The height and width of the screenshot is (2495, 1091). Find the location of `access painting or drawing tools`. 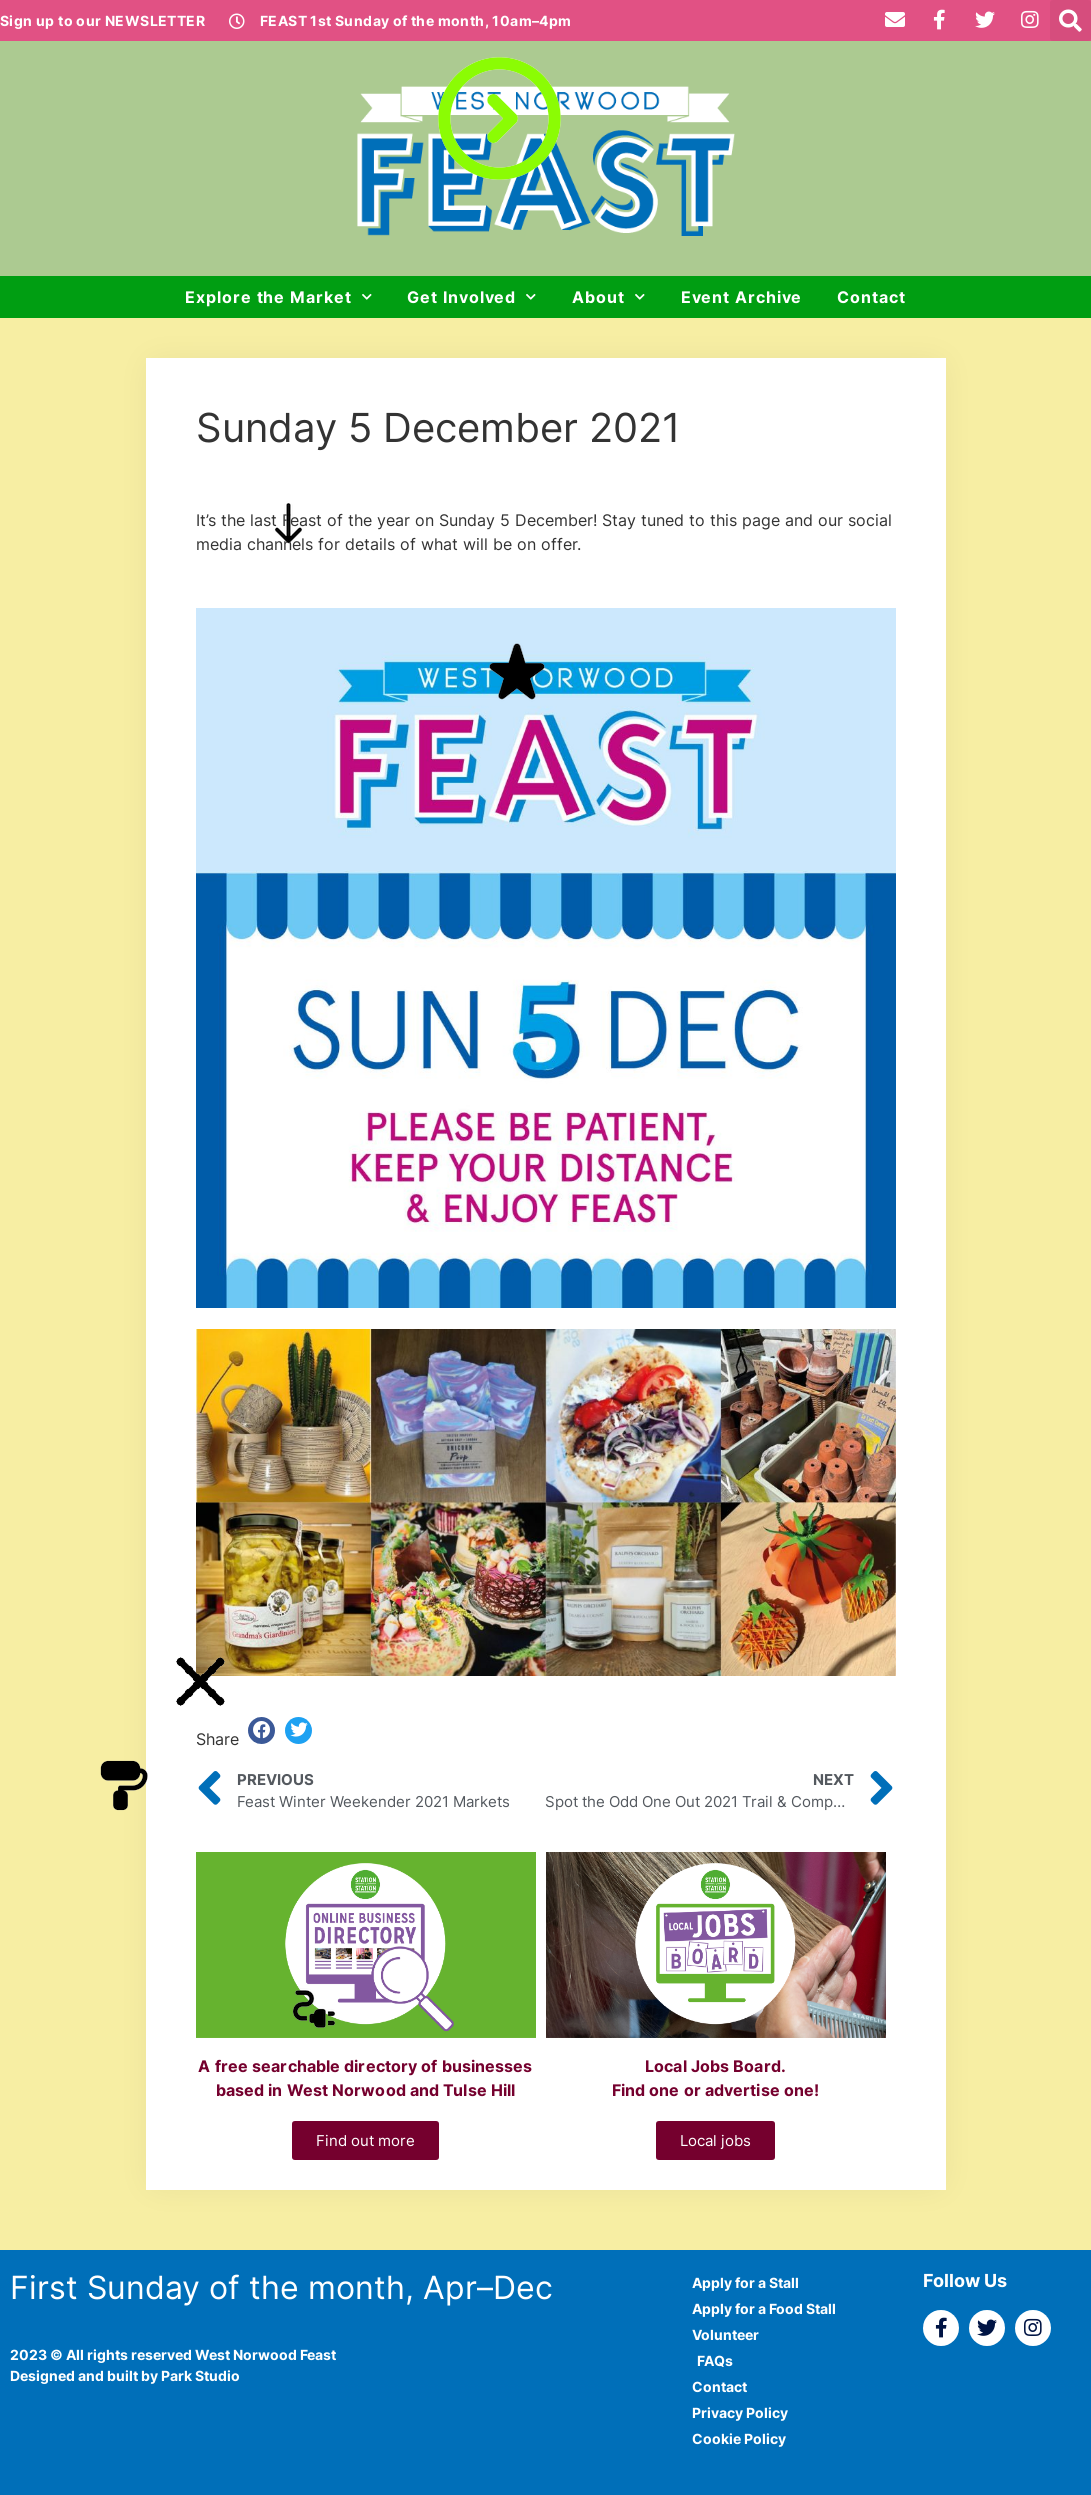

access painting or drawing tools is located at coordinates (120, 1785).